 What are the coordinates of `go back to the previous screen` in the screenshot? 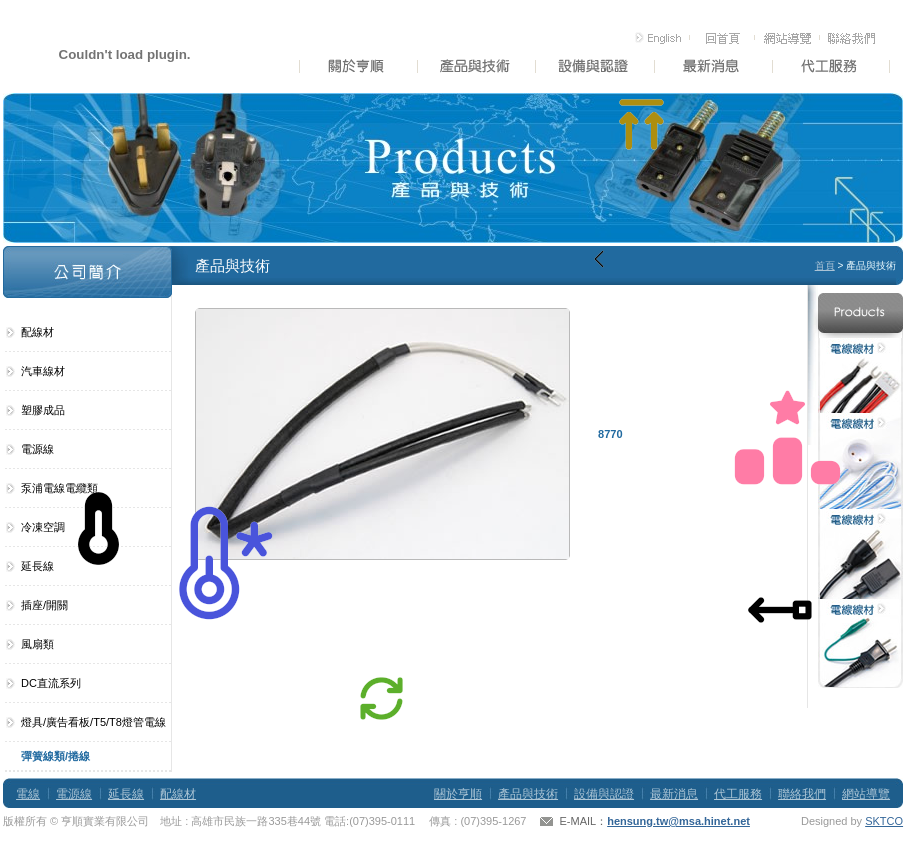 It's located at (599, 259).